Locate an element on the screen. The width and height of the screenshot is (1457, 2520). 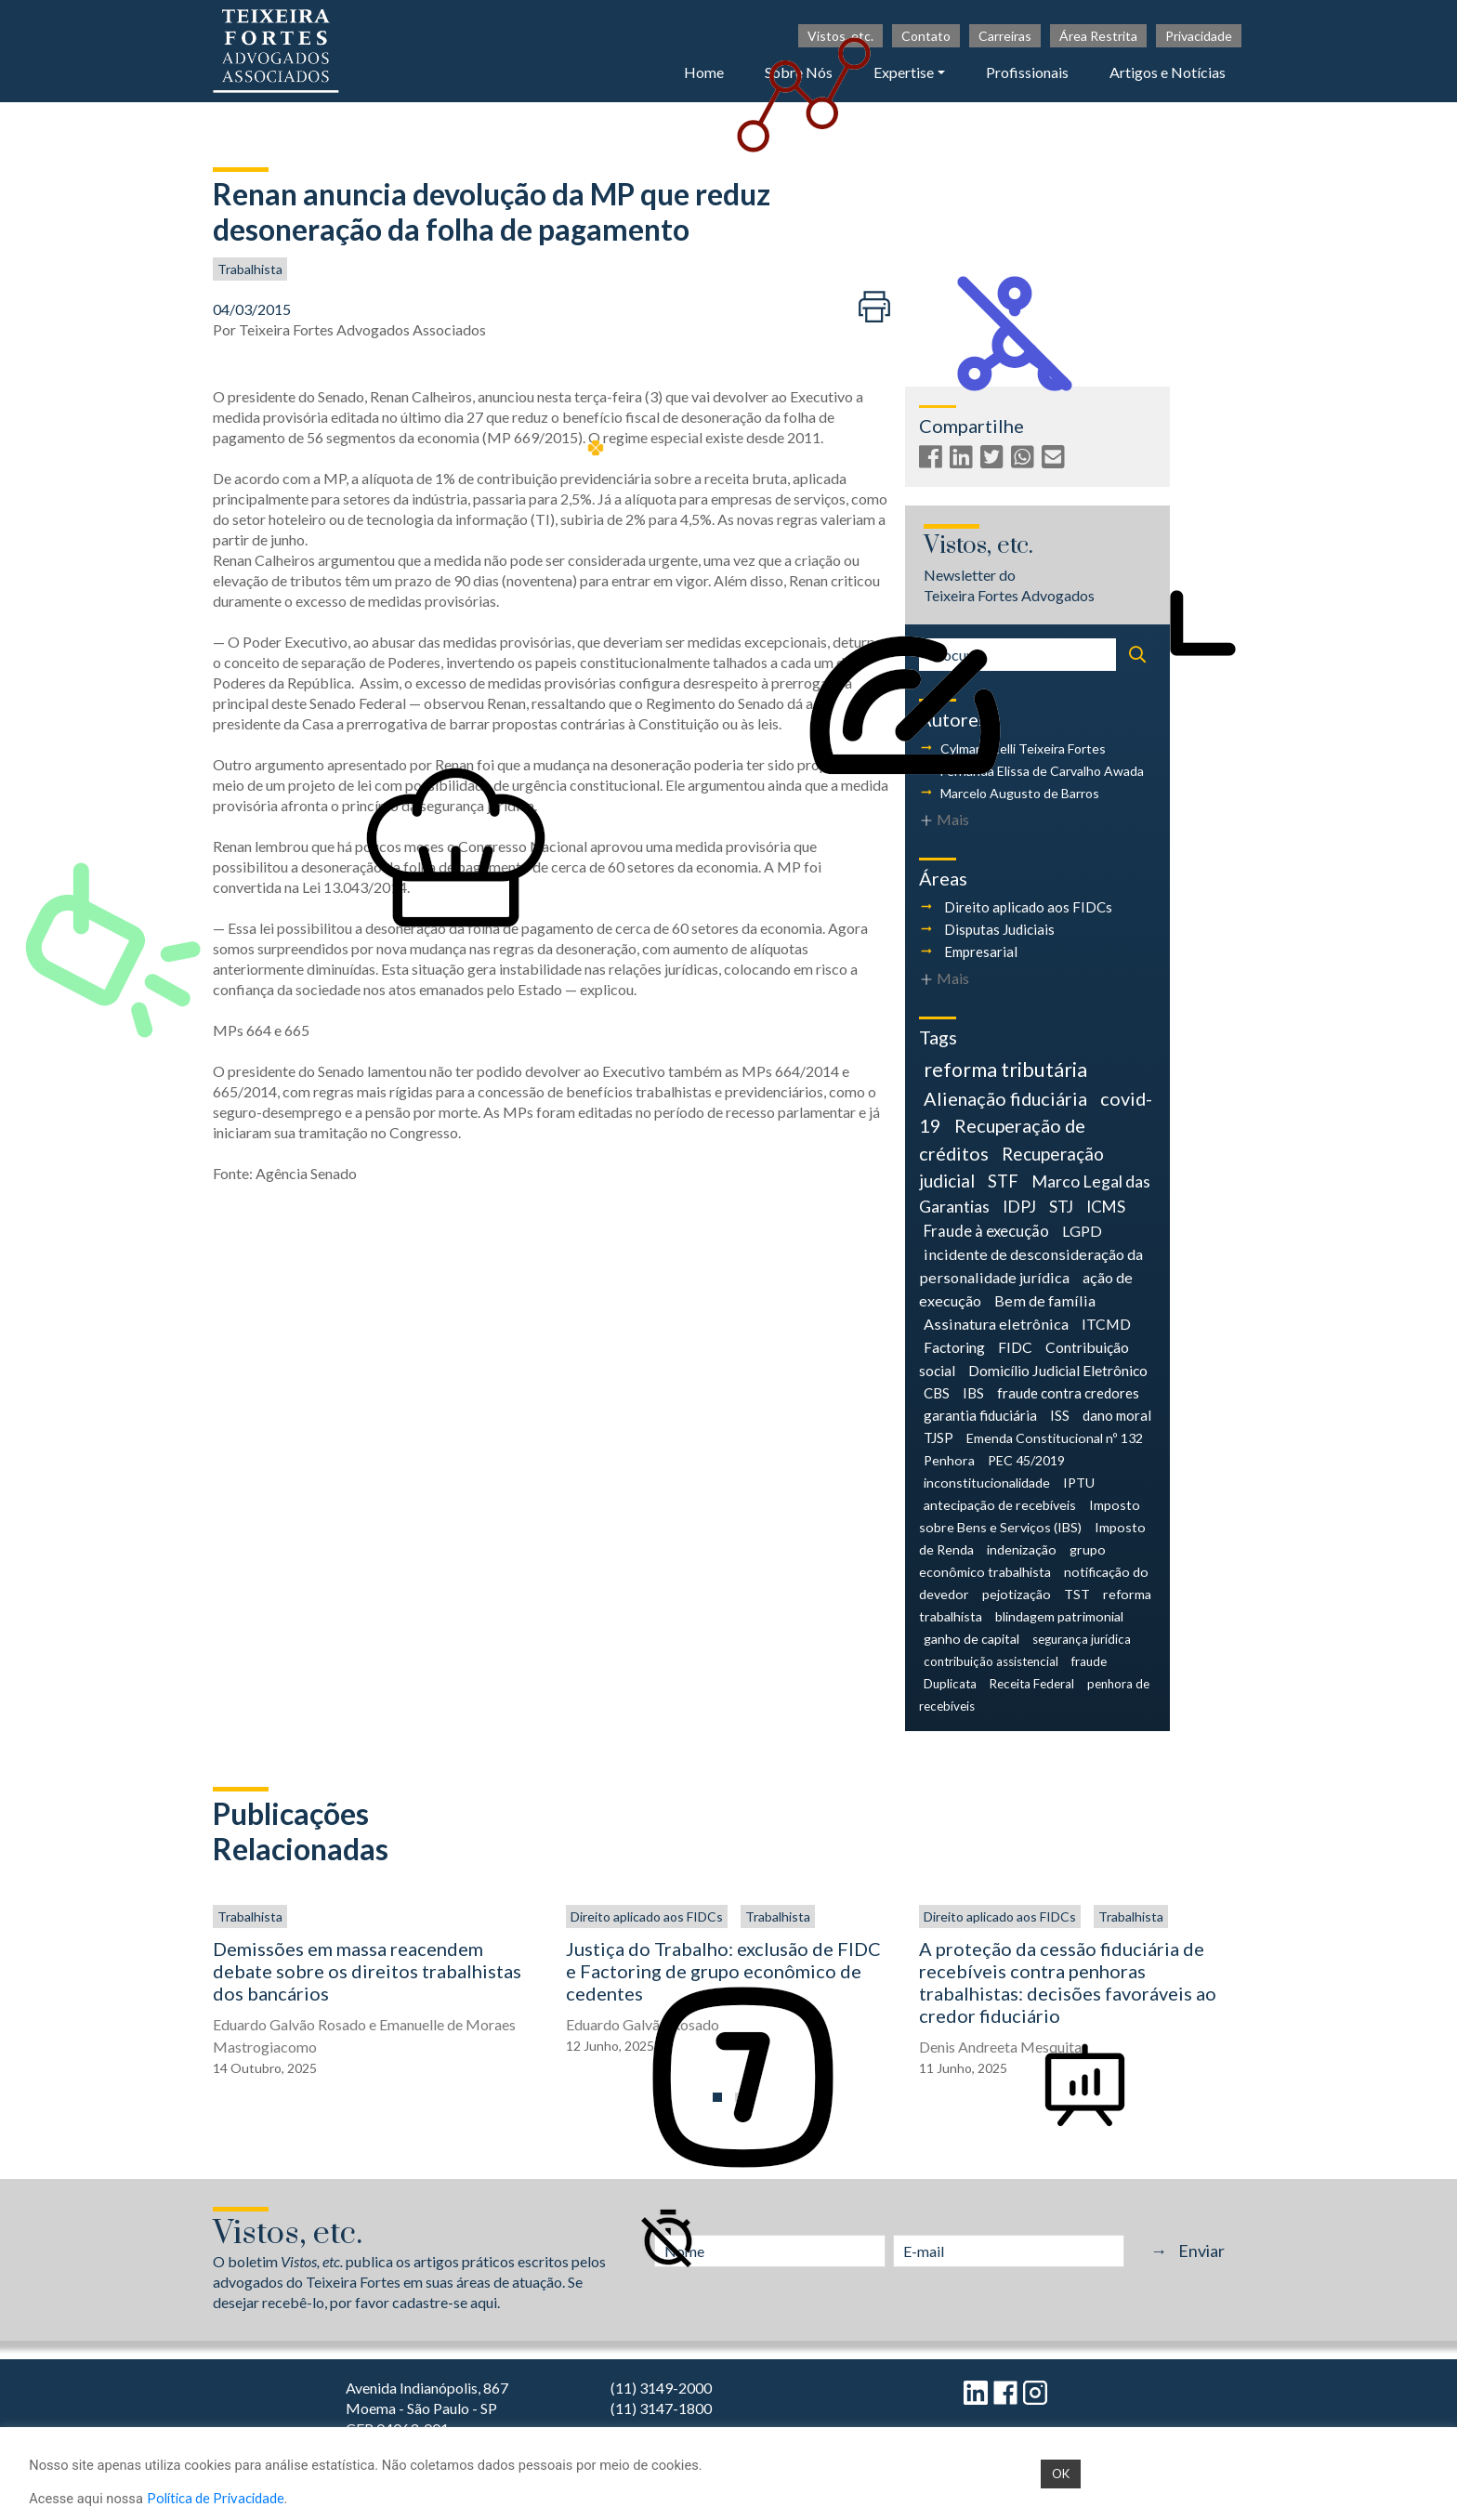
indicates a lucky or bonus feature is located at coordinates (596, 448).